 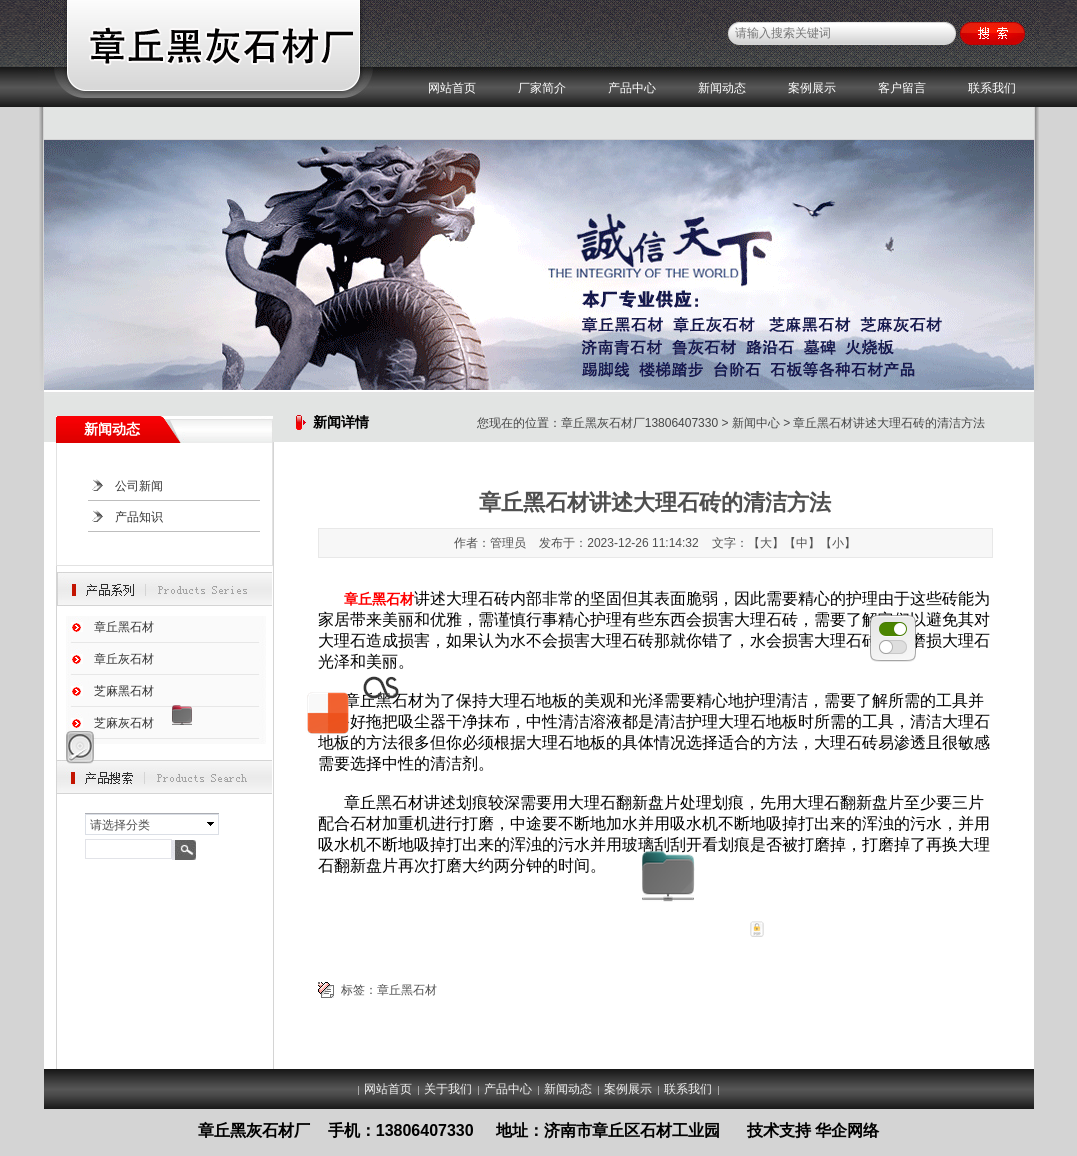 What do you see at coordinates (668, 875) in the screenshot?
I see `access a remote or network folder` at bounding box center [668, 875].